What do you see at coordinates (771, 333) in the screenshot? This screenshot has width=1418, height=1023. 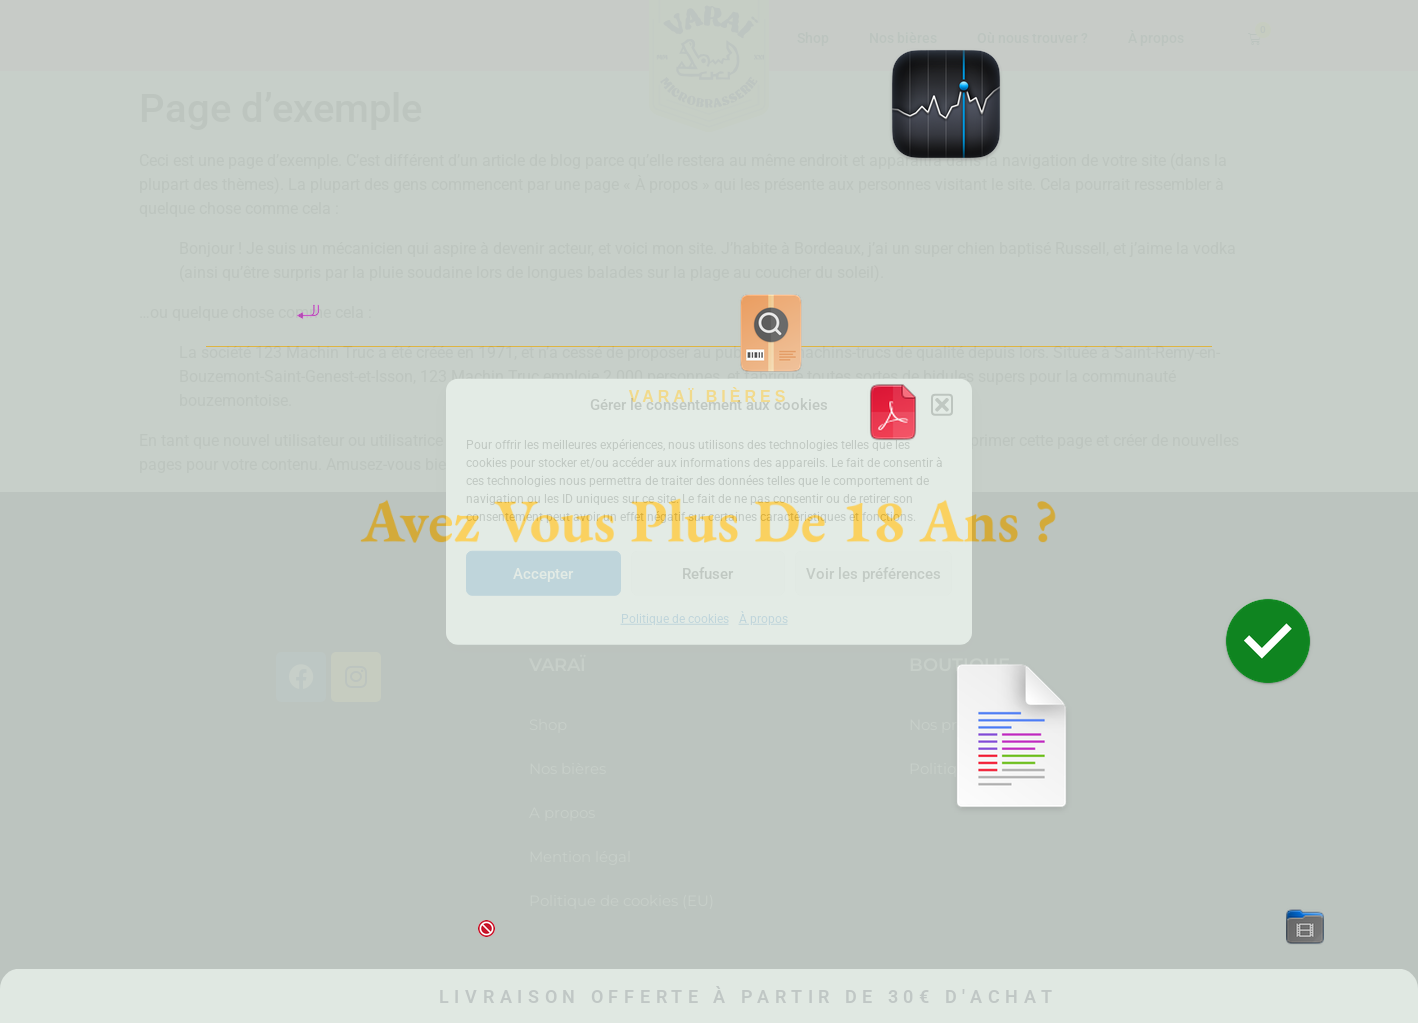 I see `resolving package dependencies` at bounding box center [771, 333].